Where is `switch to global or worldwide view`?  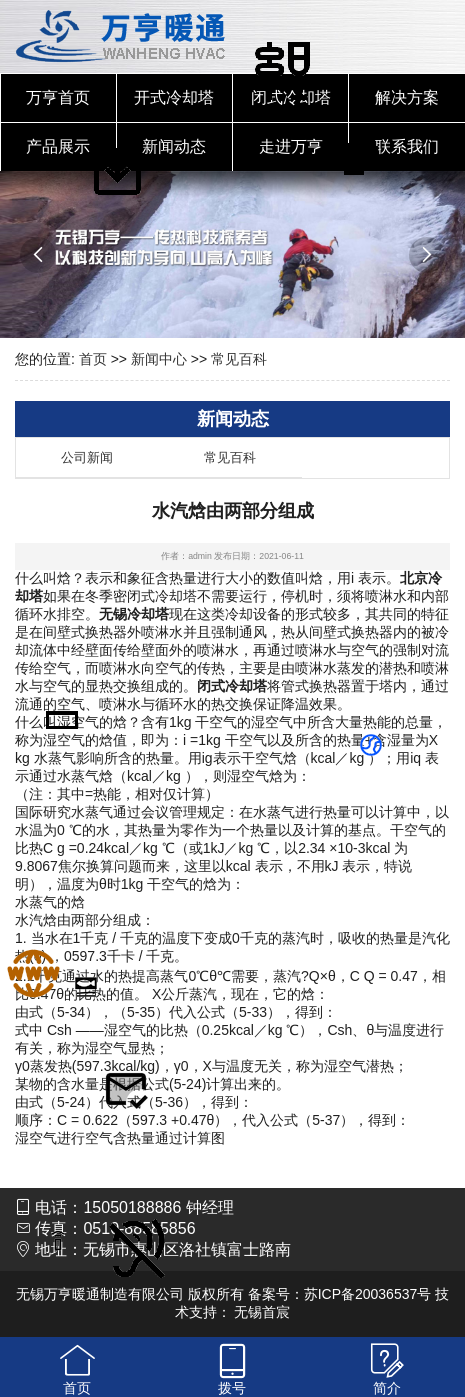 switch to global or worldwide view is located at coordinates (371, 745).